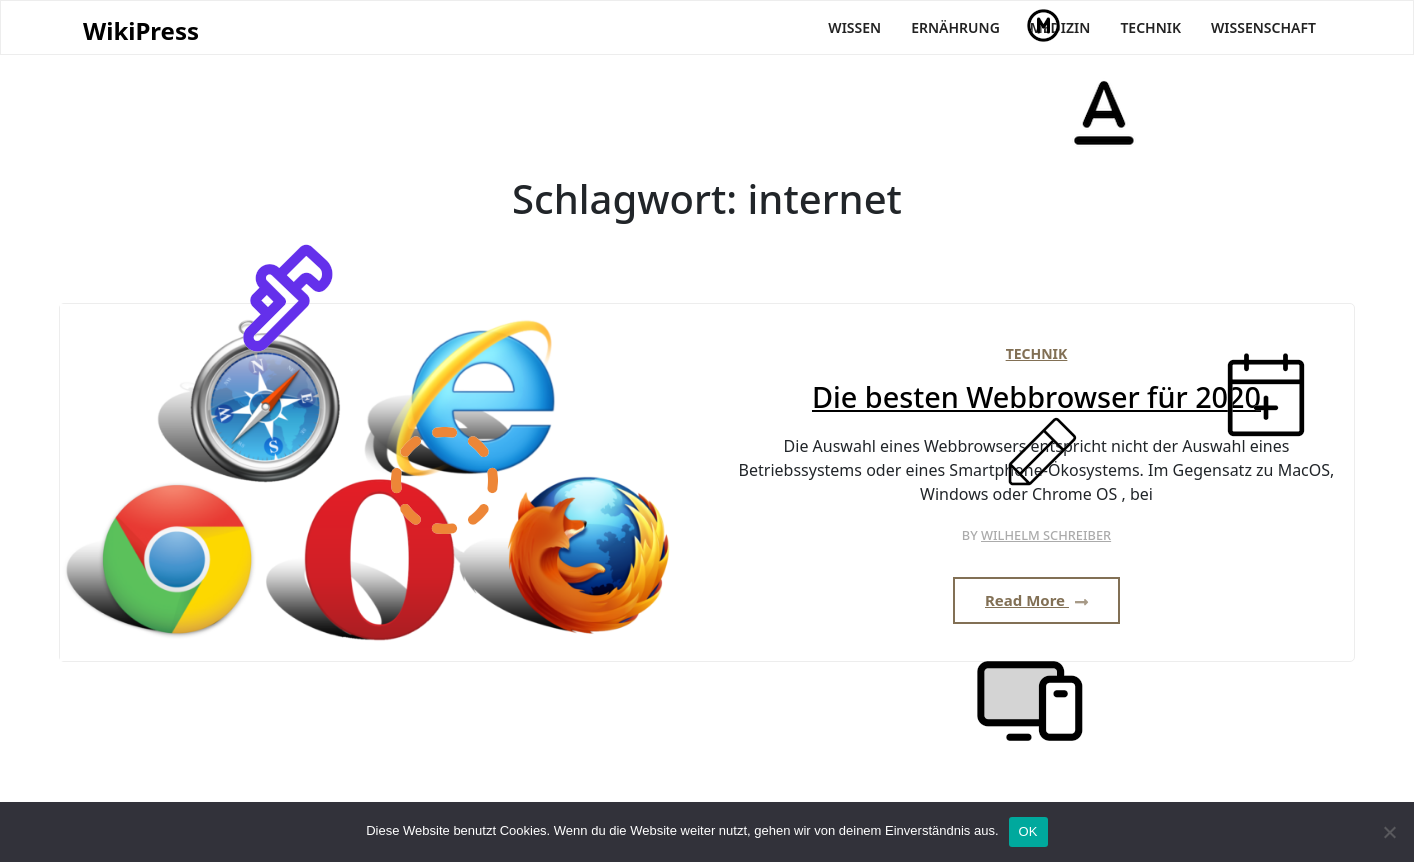  What do you see at coordinates (1266, 398) in the screenshot?
I see `add a new calendar event` at bounding box center [1266, 398].